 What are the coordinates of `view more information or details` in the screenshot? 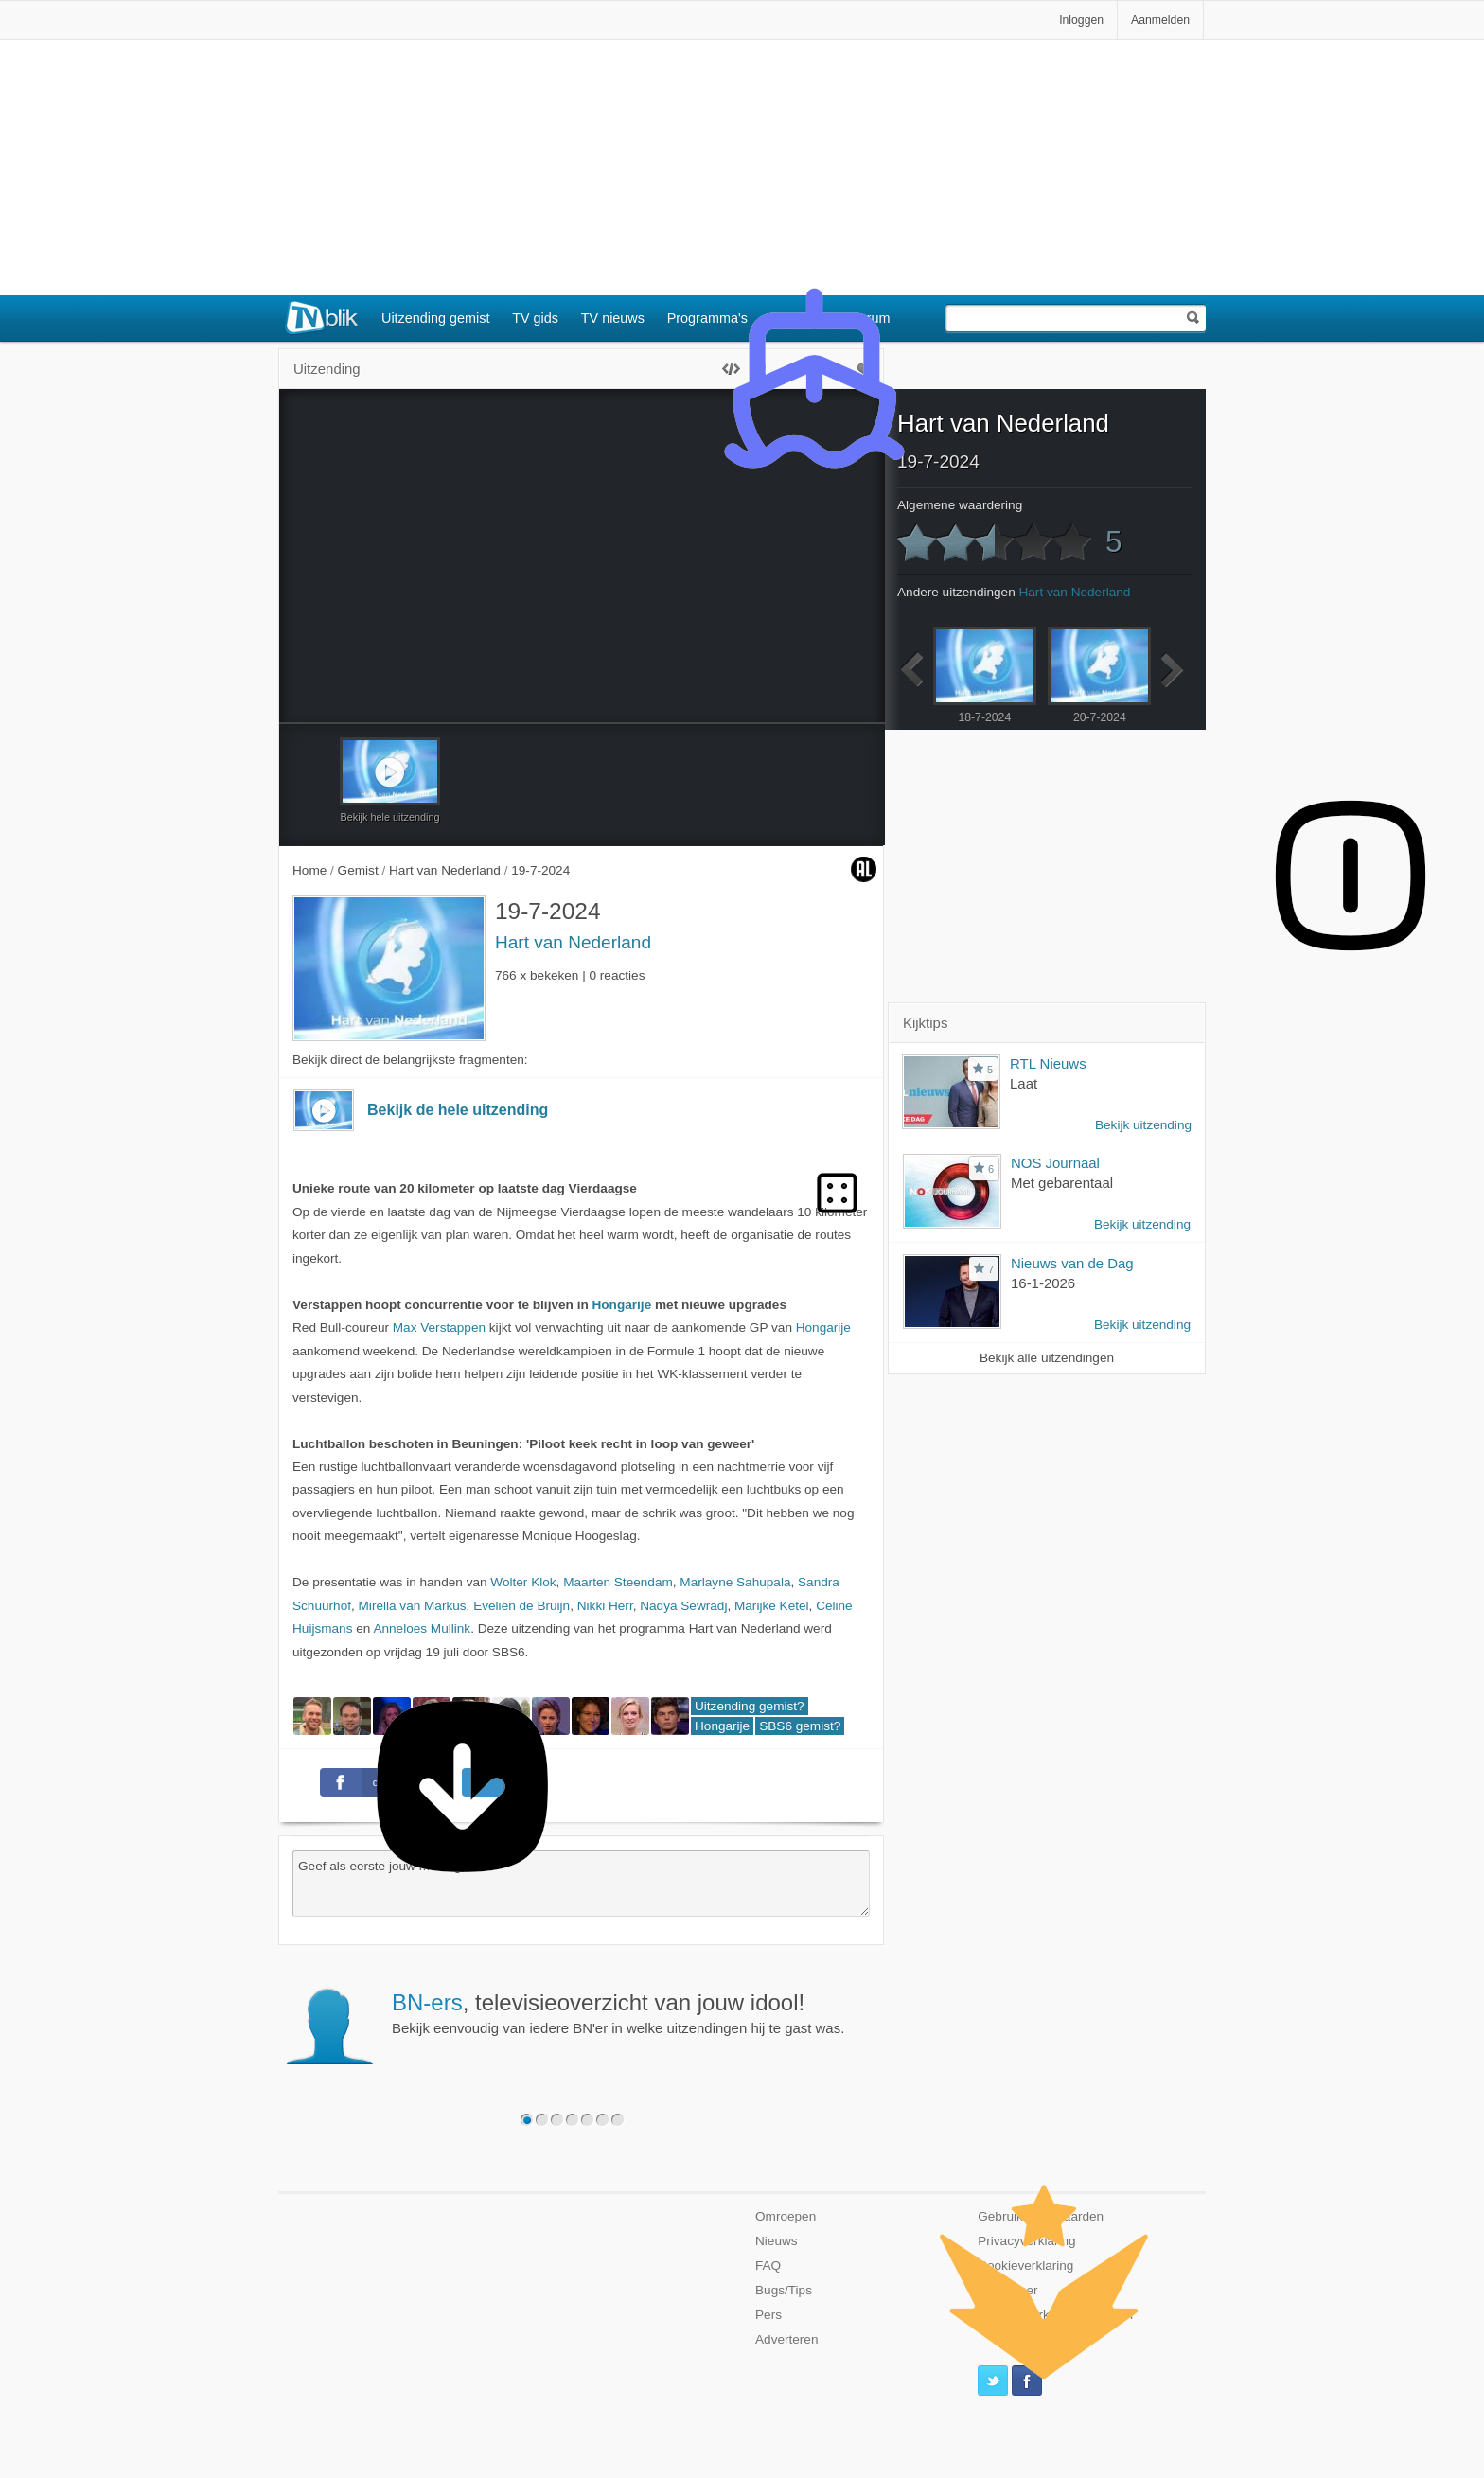 It's located at (1351, 876).